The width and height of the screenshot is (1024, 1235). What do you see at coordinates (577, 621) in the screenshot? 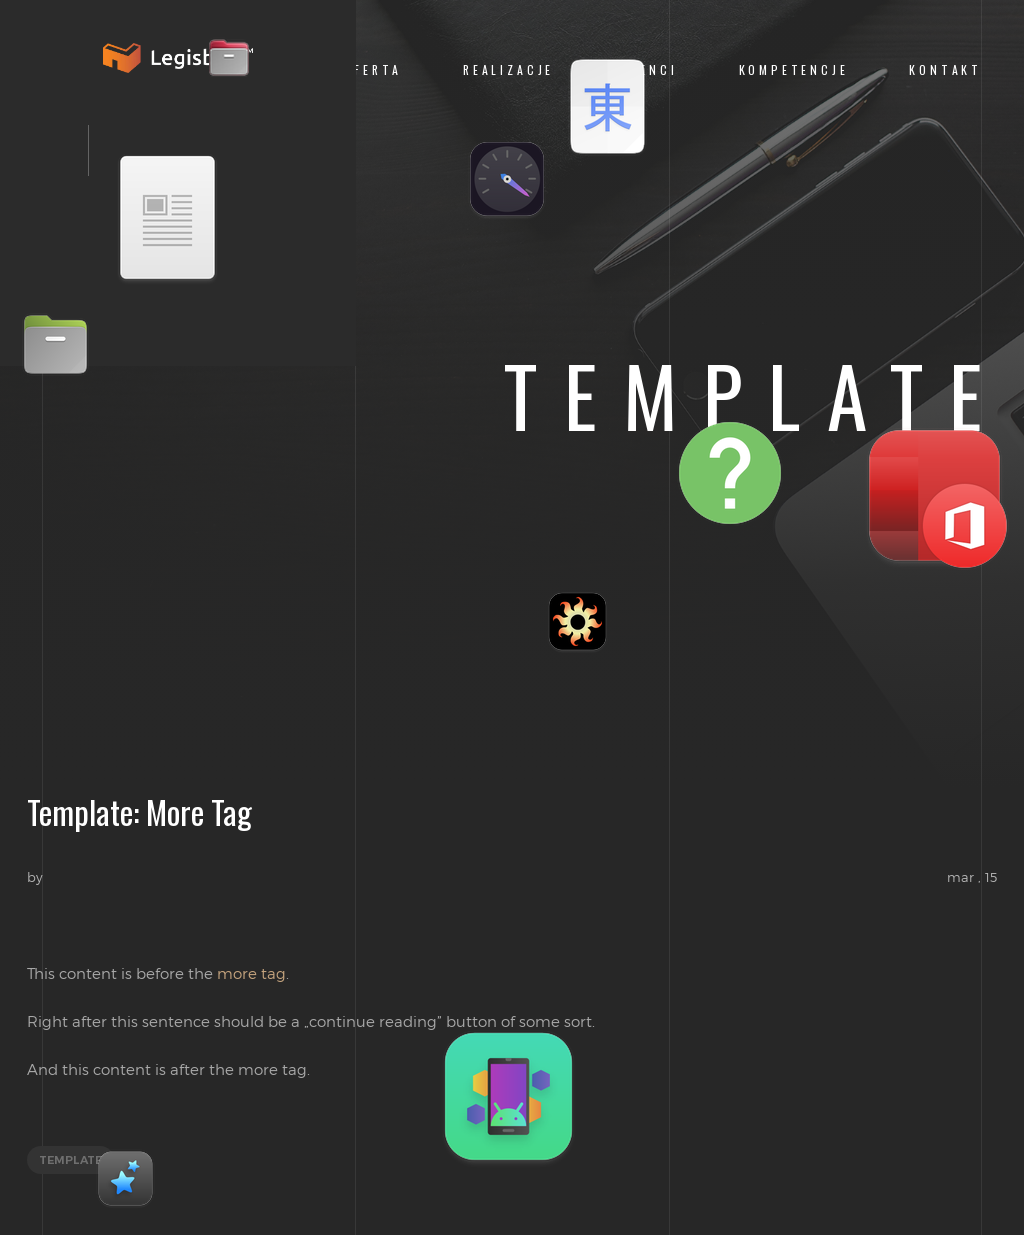
I see `launch Hearts of Iron 4 strategy game` at bounding box center [577, 621].